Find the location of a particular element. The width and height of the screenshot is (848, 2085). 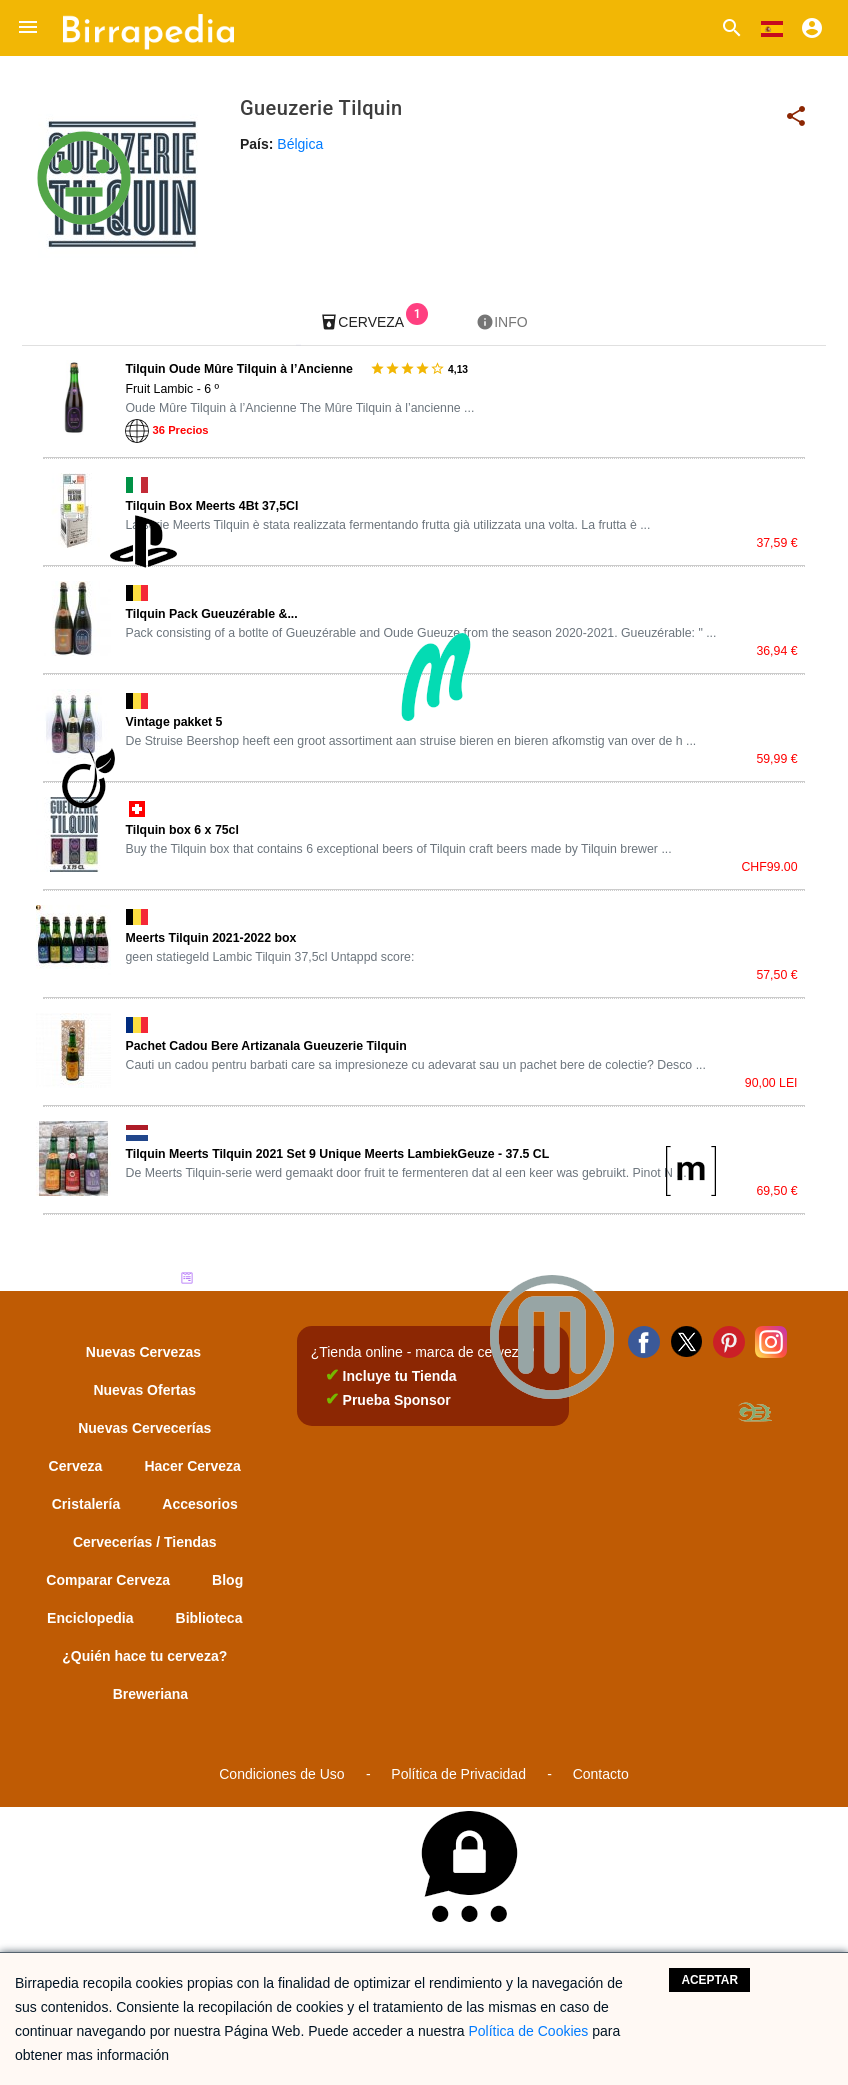

open Marvel app for prototyping is located at coordinates (436, 677).